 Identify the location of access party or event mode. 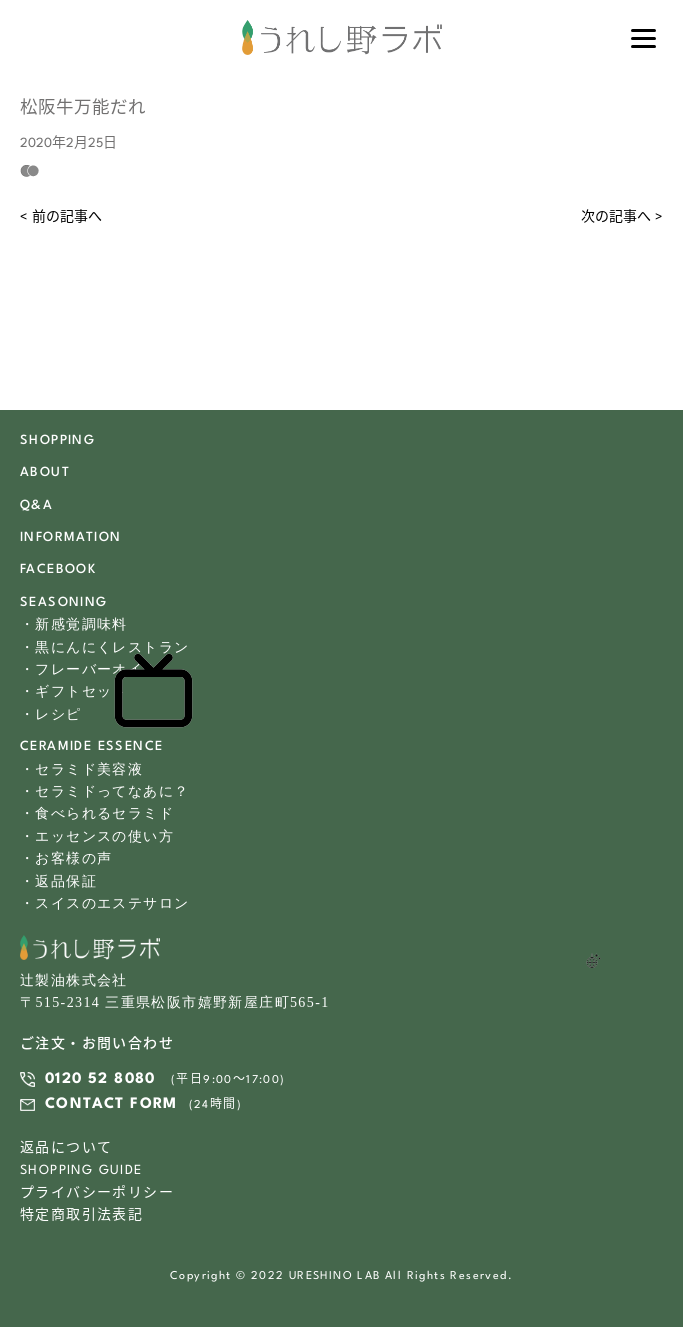
(593, 961).